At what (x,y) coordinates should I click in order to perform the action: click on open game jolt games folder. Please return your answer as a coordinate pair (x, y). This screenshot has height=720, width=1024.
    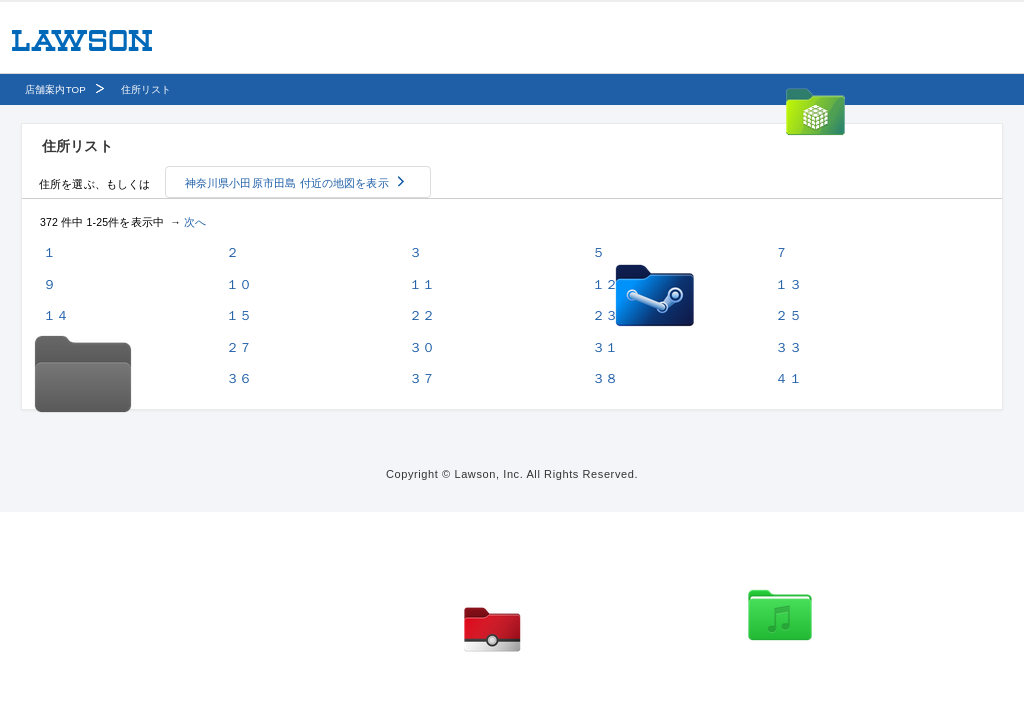
    Looking at the image, I should click on (815, 113).